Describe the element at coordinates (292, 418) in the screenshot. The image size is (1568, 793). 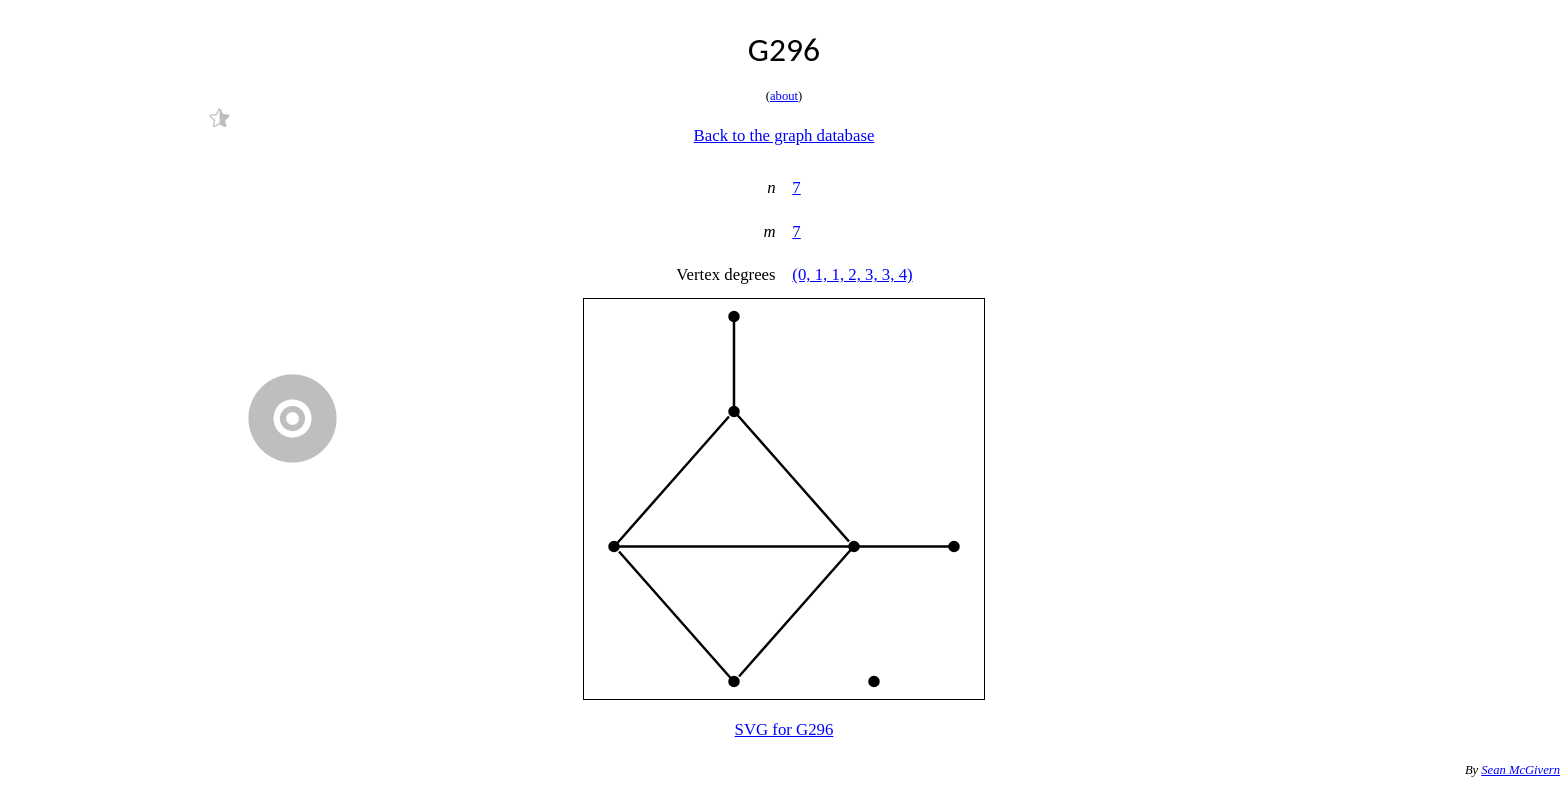
I see `access DVD or optical disc drive` at that location.